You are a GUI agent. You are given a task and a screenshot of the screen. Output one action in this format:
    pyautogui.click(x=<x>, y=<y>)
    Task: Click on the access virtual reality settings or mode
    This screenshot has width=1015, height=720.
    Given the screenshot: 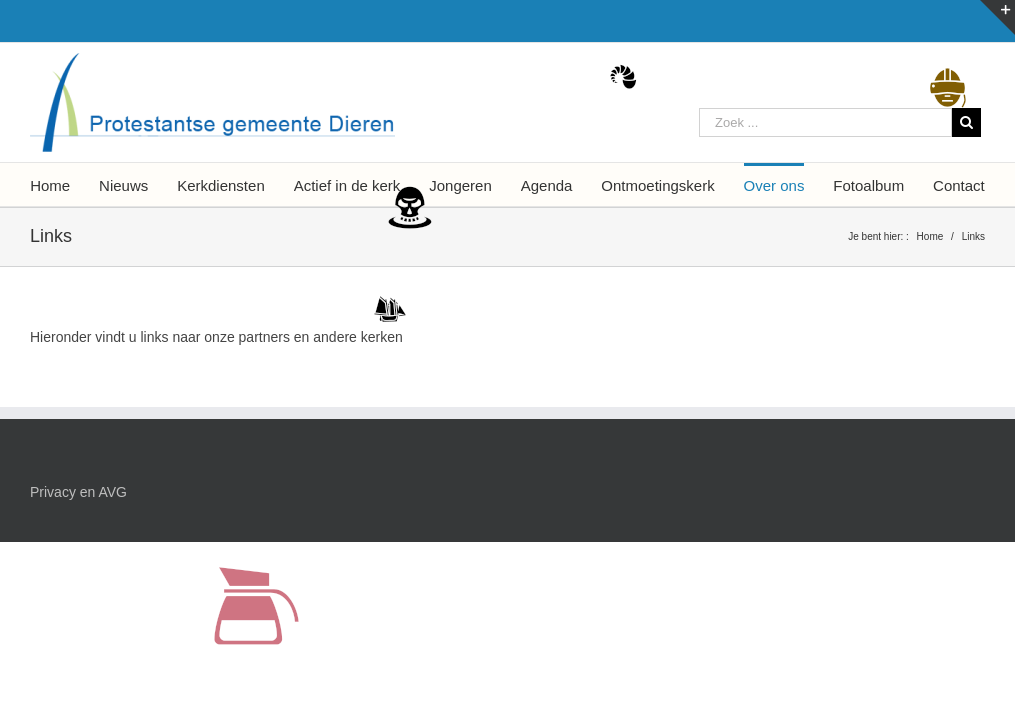 What is the action you would take?
    pyautogui.click(x=947, y=87)
    